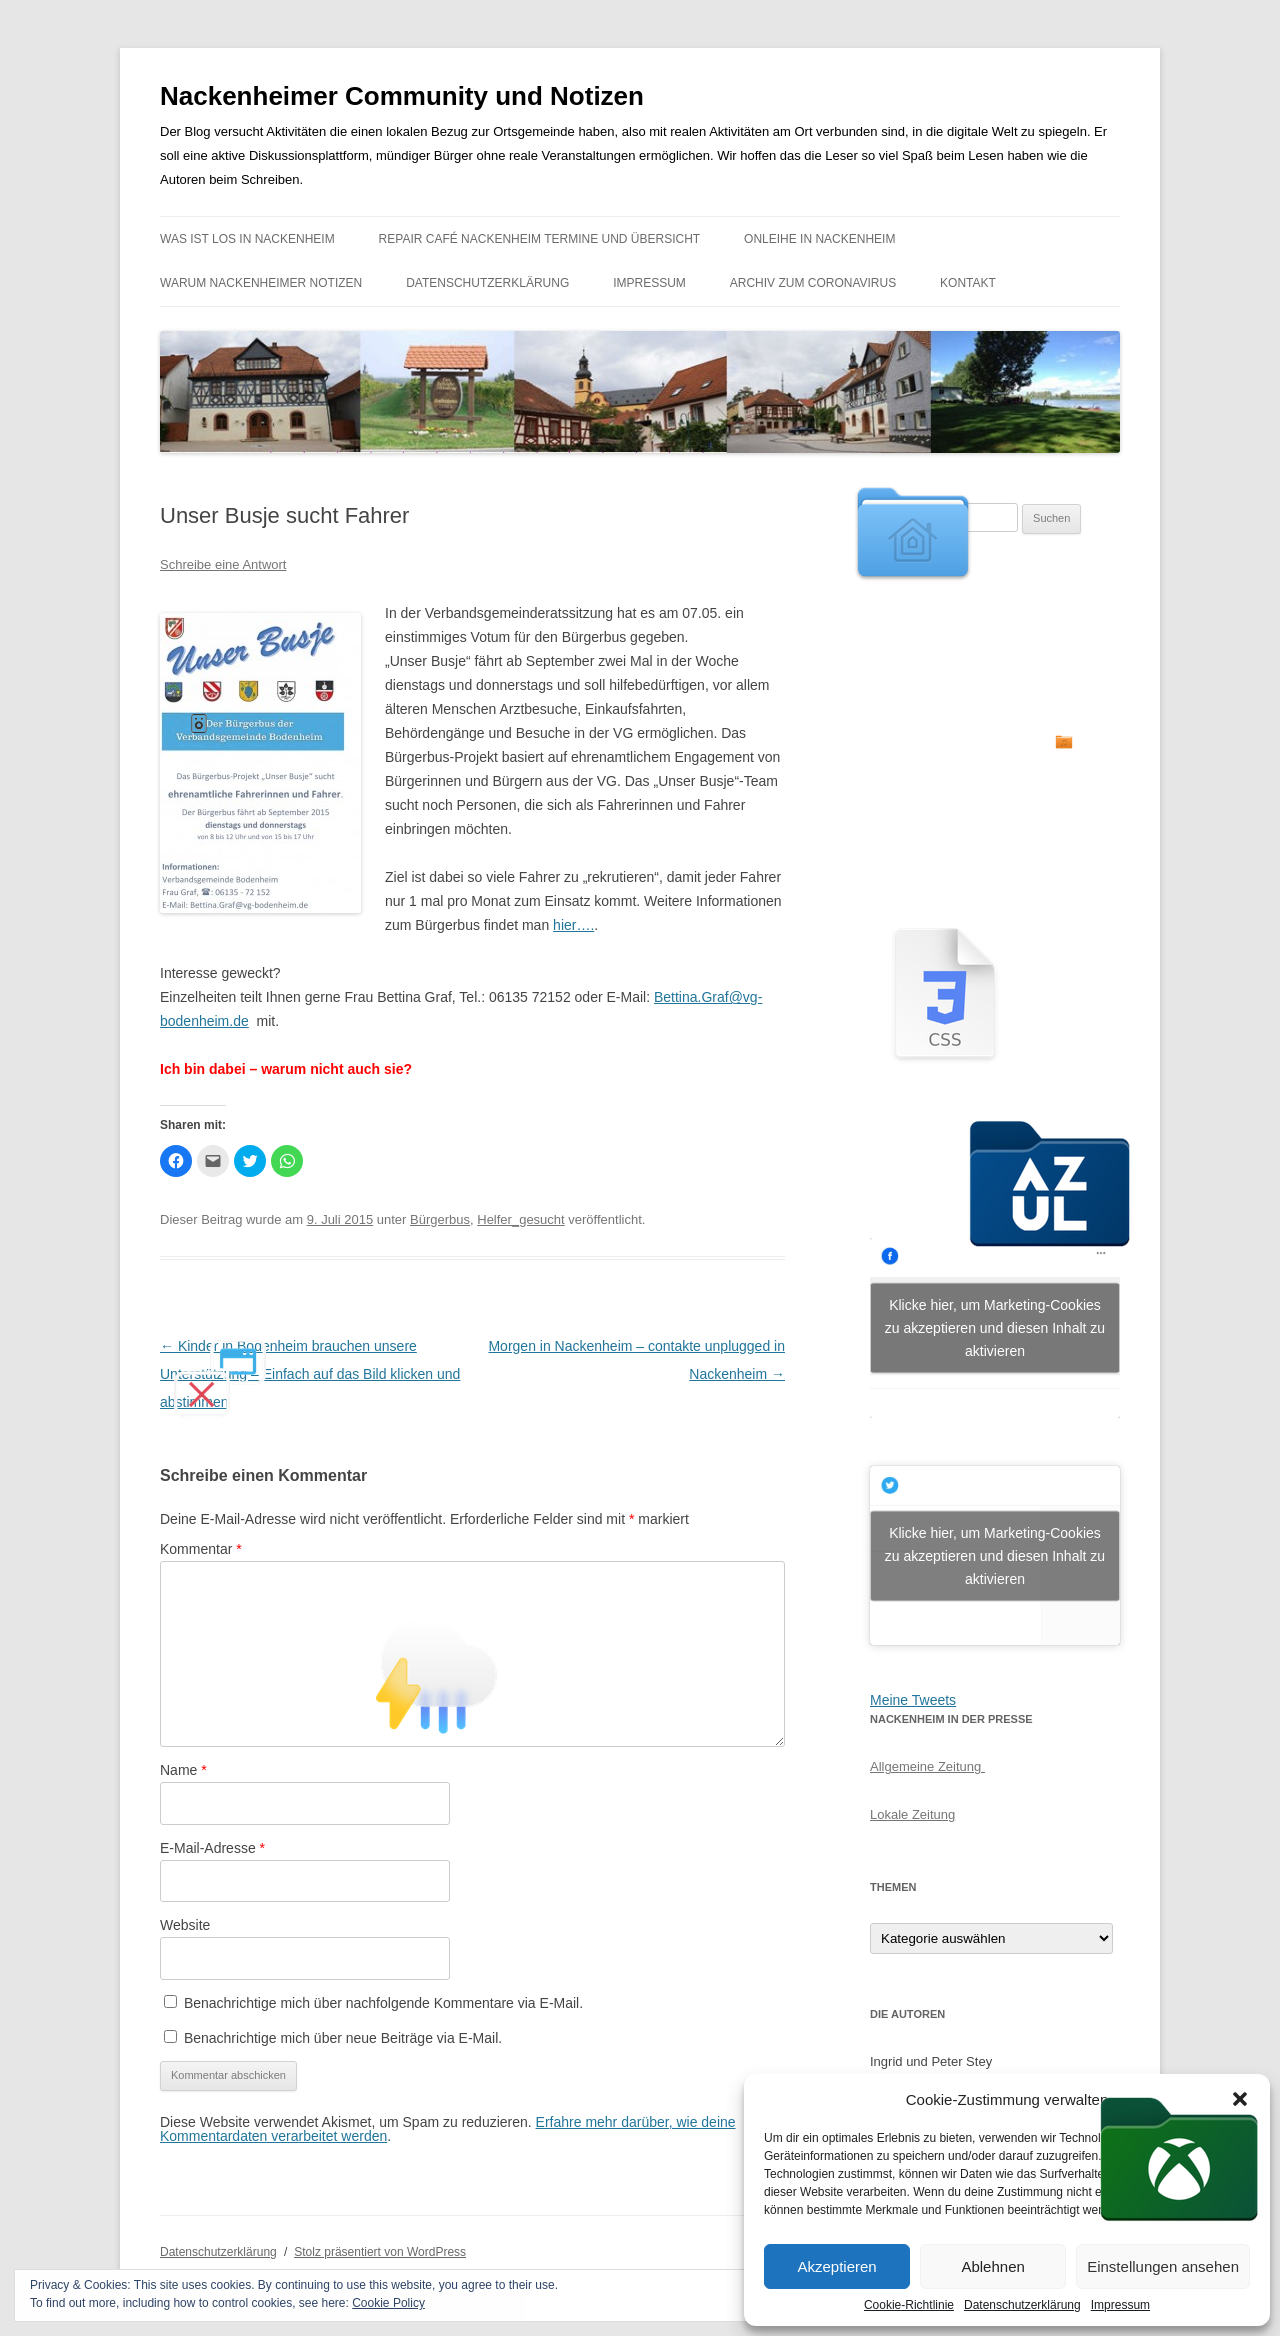 Image resolution: width=1280 pixels, height=2336 pixels. What do you see at coordinates (1178, 2163) in the screenshot?
I see `open folder containing Xbox games or apps` at bounding box center [1178, 2163].